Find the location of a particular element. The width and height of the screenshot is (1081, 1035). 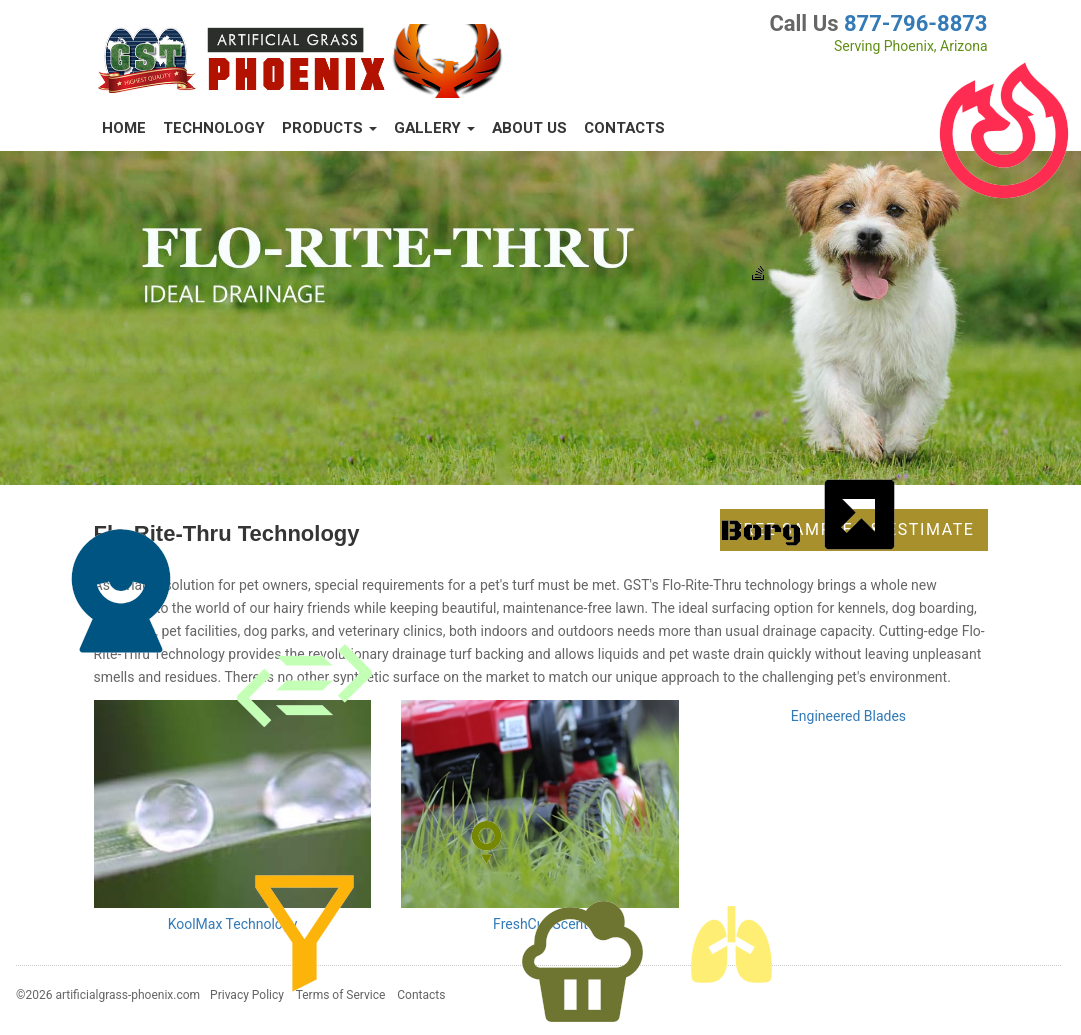

access respiratory health information is located at coordinates (731, 946).